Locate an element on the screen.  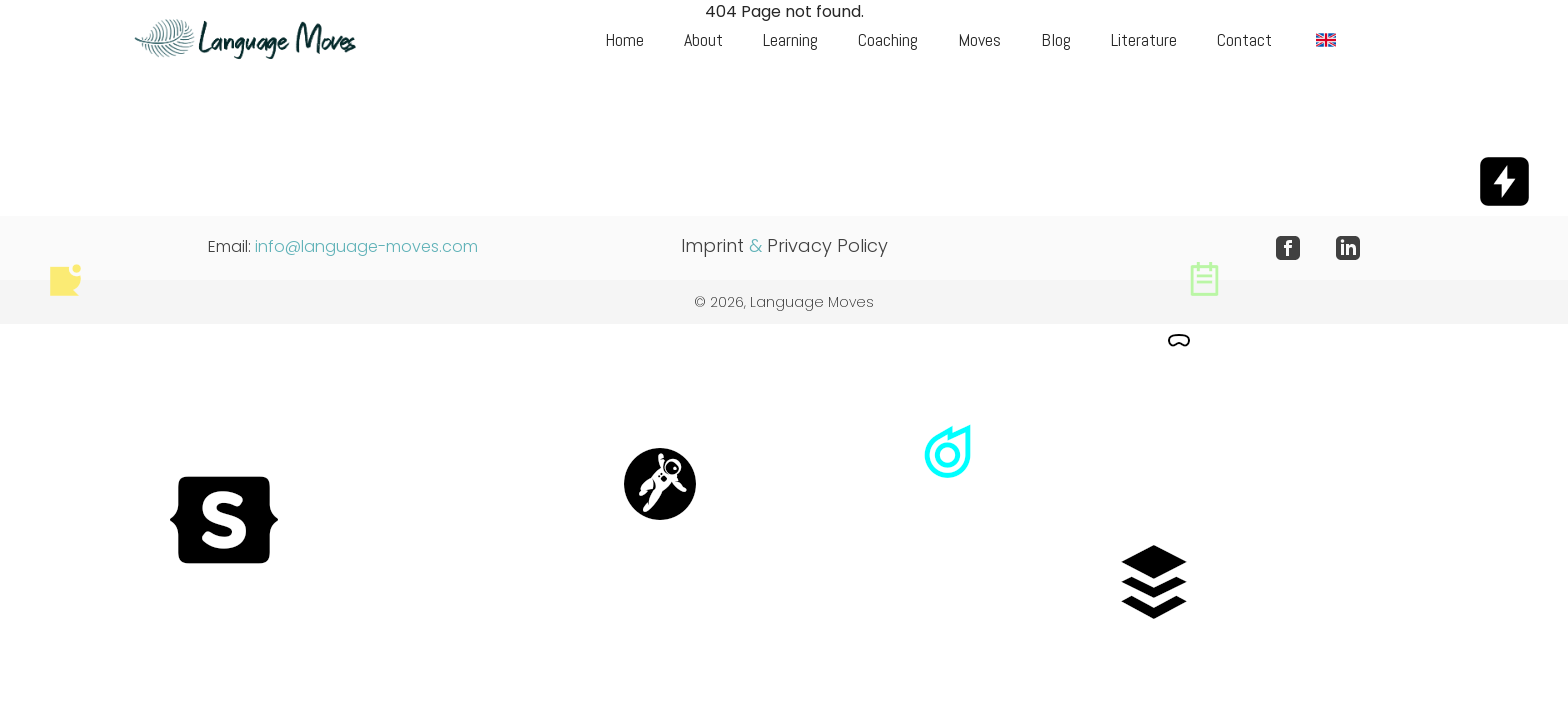
access AED or defibrillator location information is located at coordinates (1504, 181).